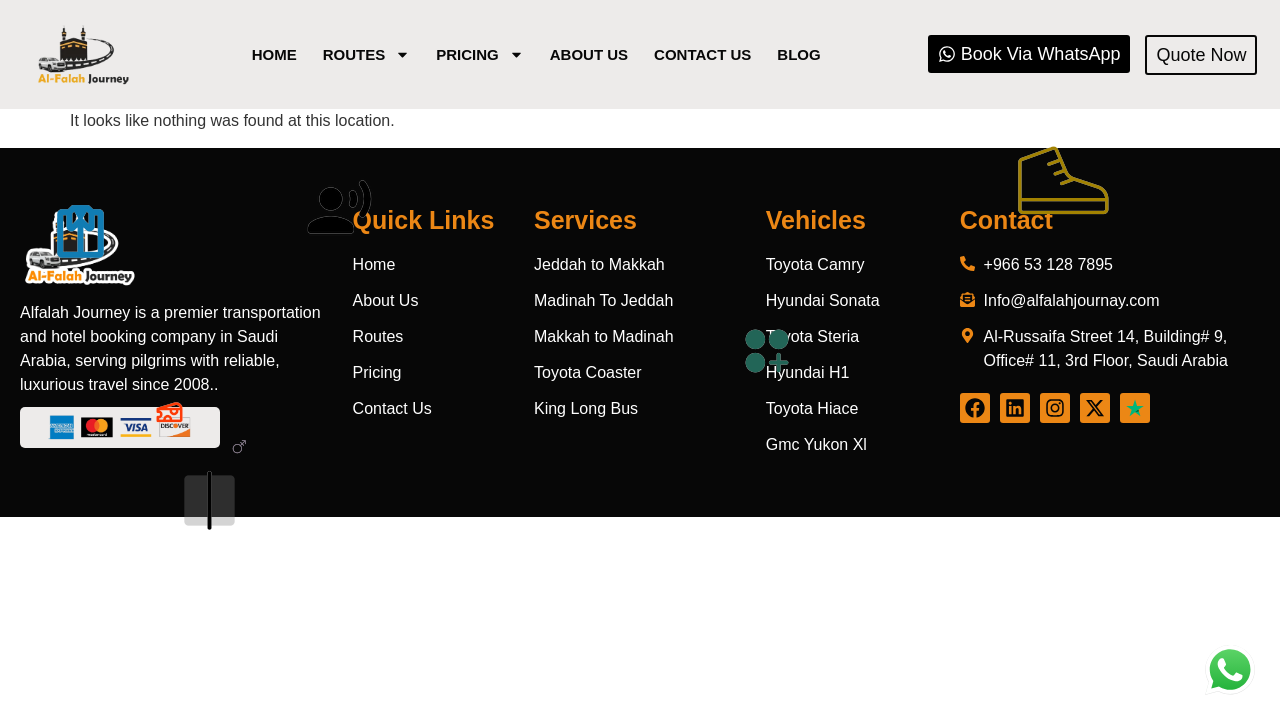 This screenshot has width=1280, height=720. I want to click on select transgender as gender identity, so click(239, 446).